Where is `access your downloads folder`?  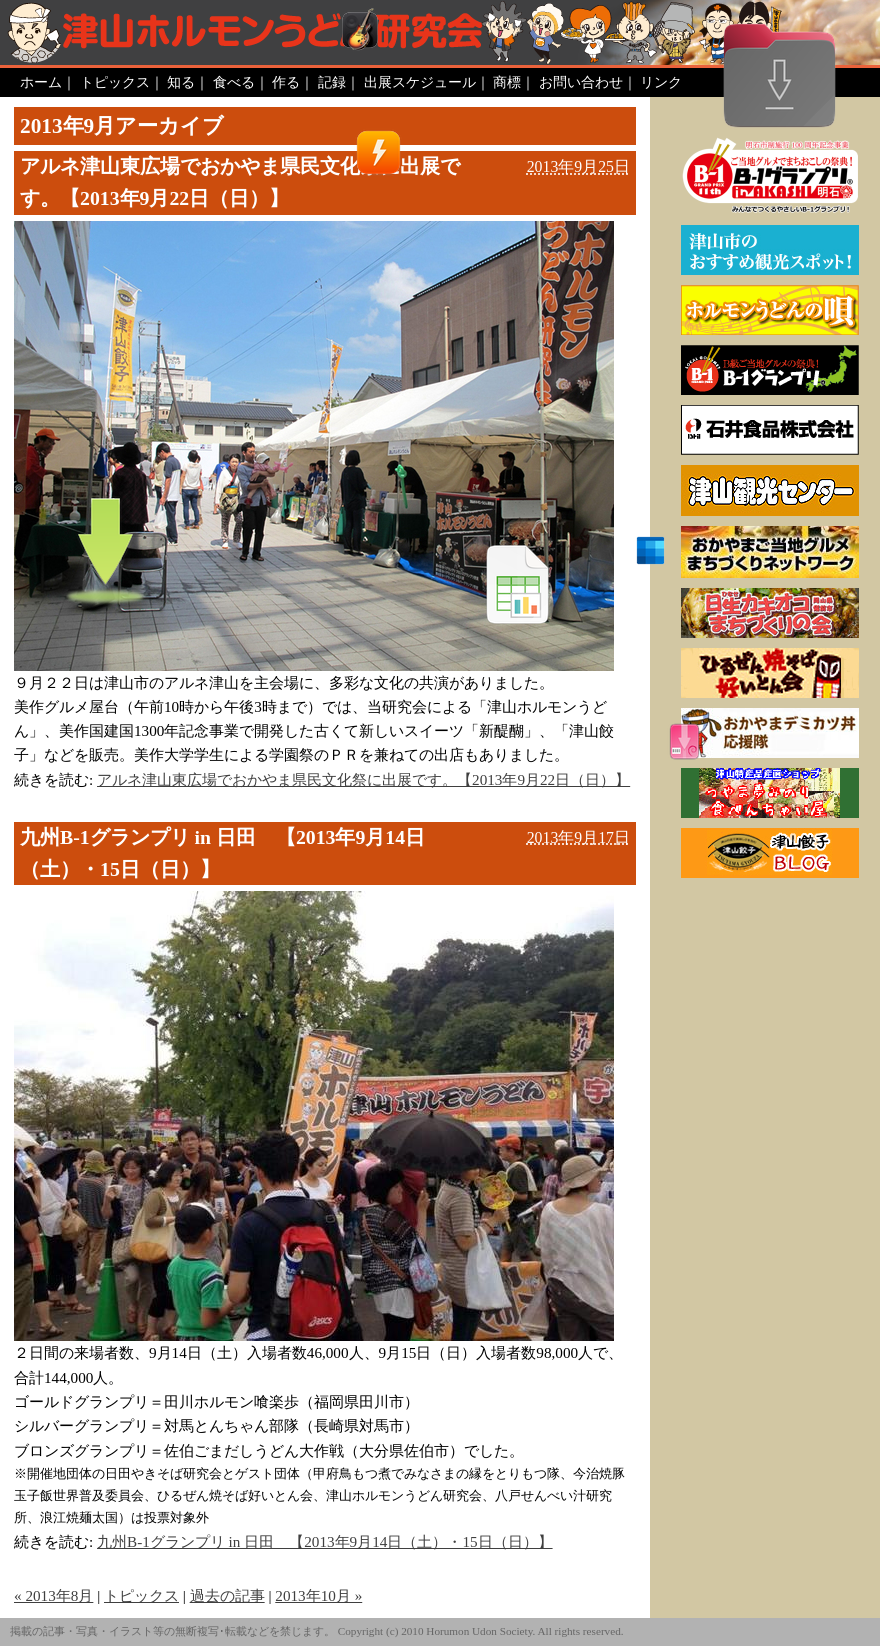
access your downloads folder is located at coordinates (779, 75).